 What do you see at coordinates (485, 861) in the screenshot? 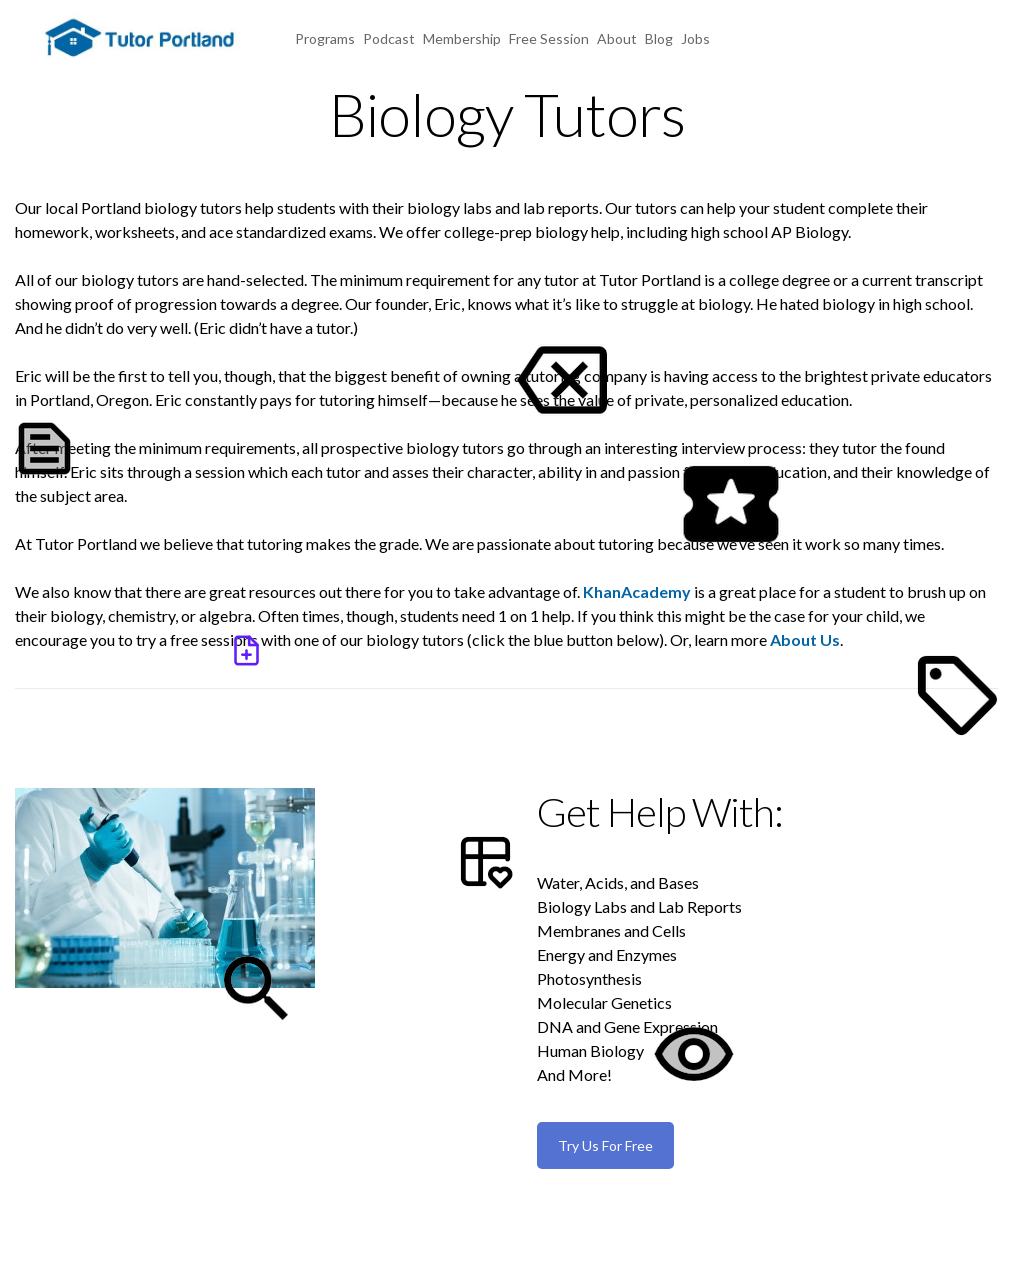
I see `add table to favorites` at bounding box center [485, 861].